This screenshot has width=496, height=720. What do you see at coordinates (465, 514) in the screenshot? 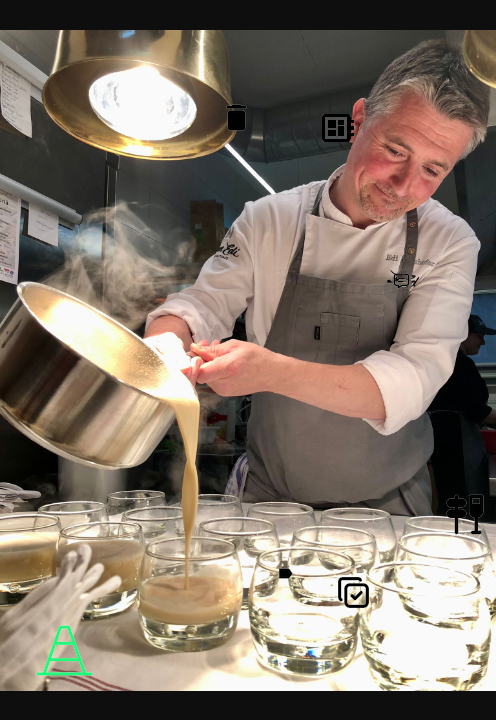
I see `find tapas restaurants nearby` at bounding box center [465, 514].